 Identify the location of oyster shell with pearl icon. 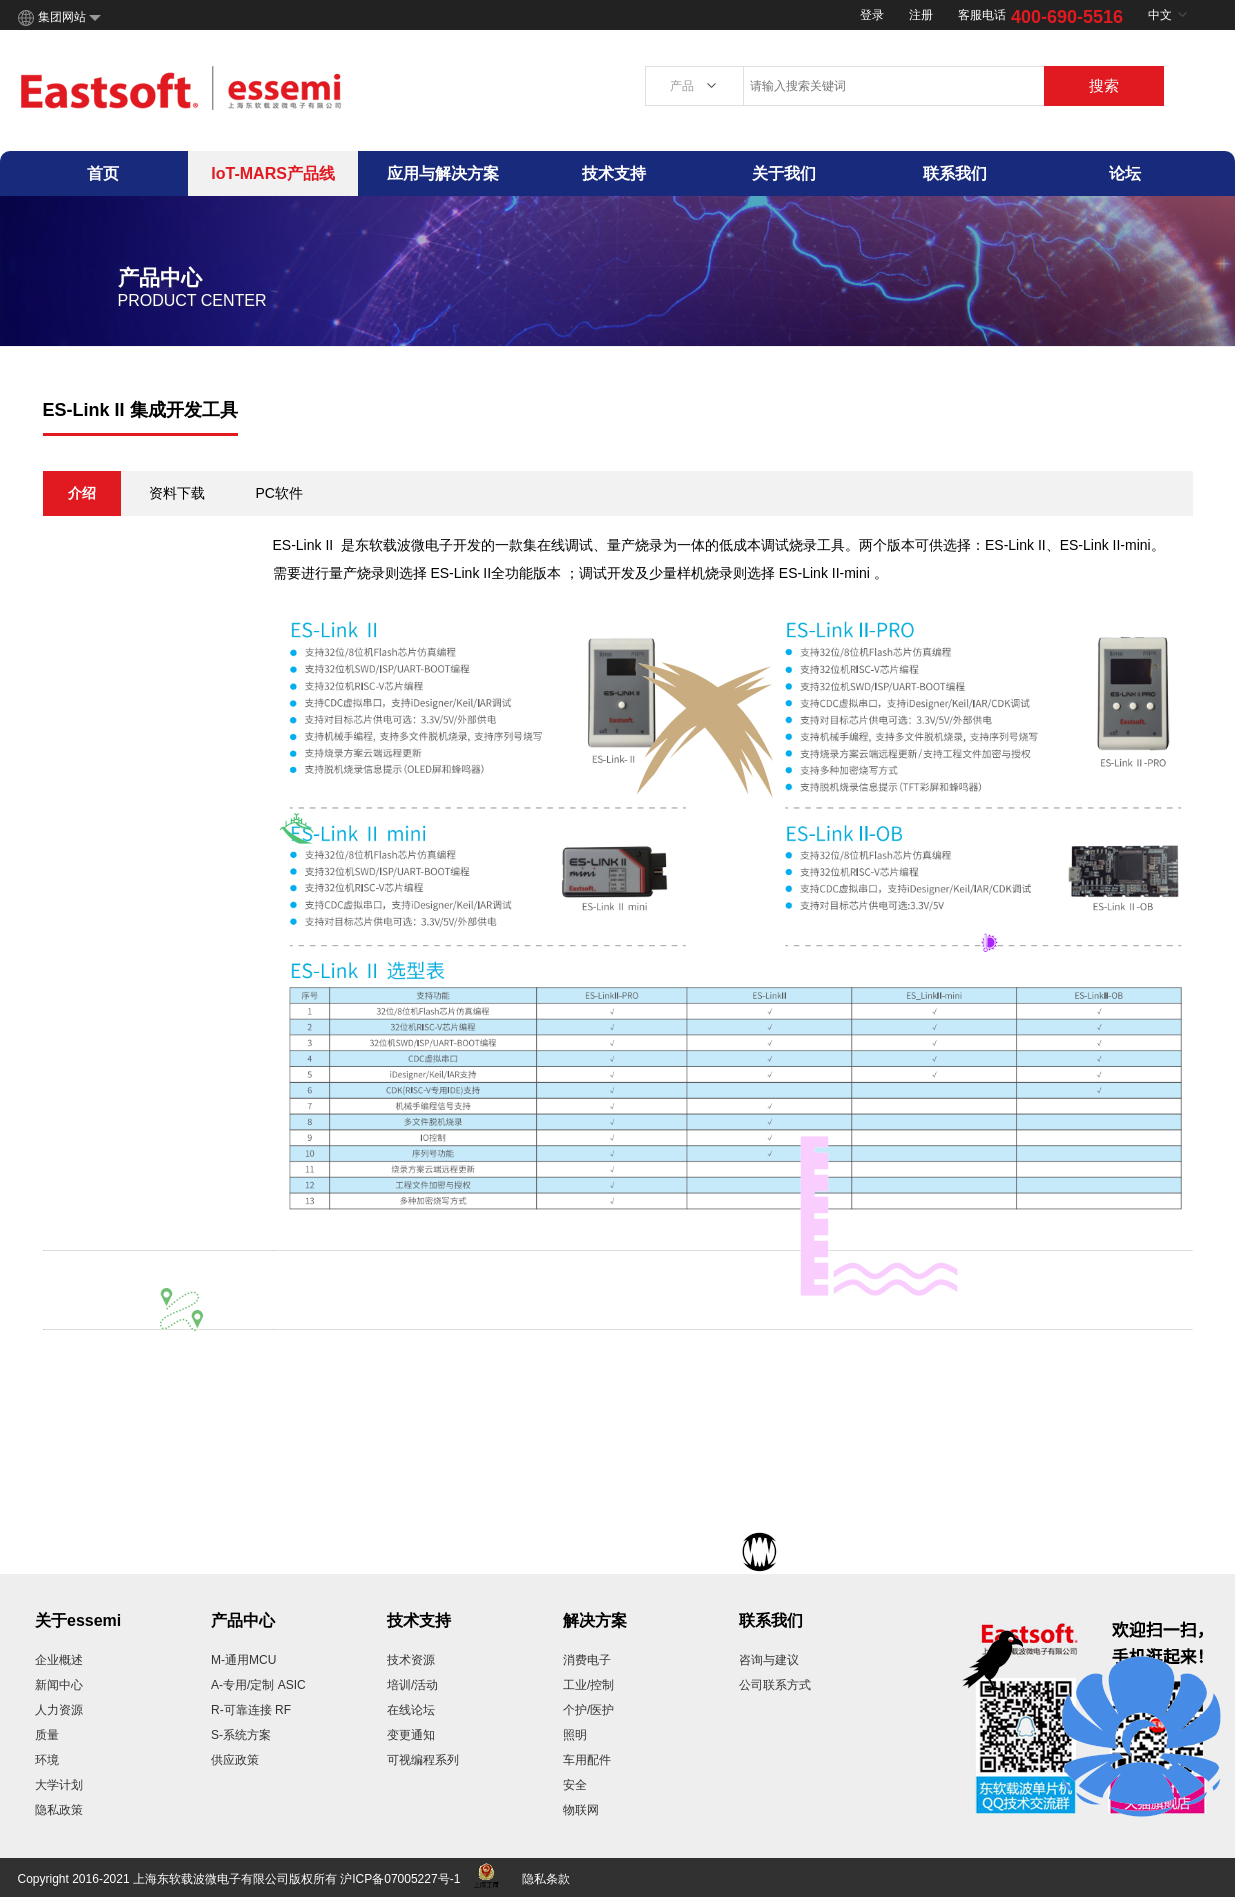
(1141, 1736).